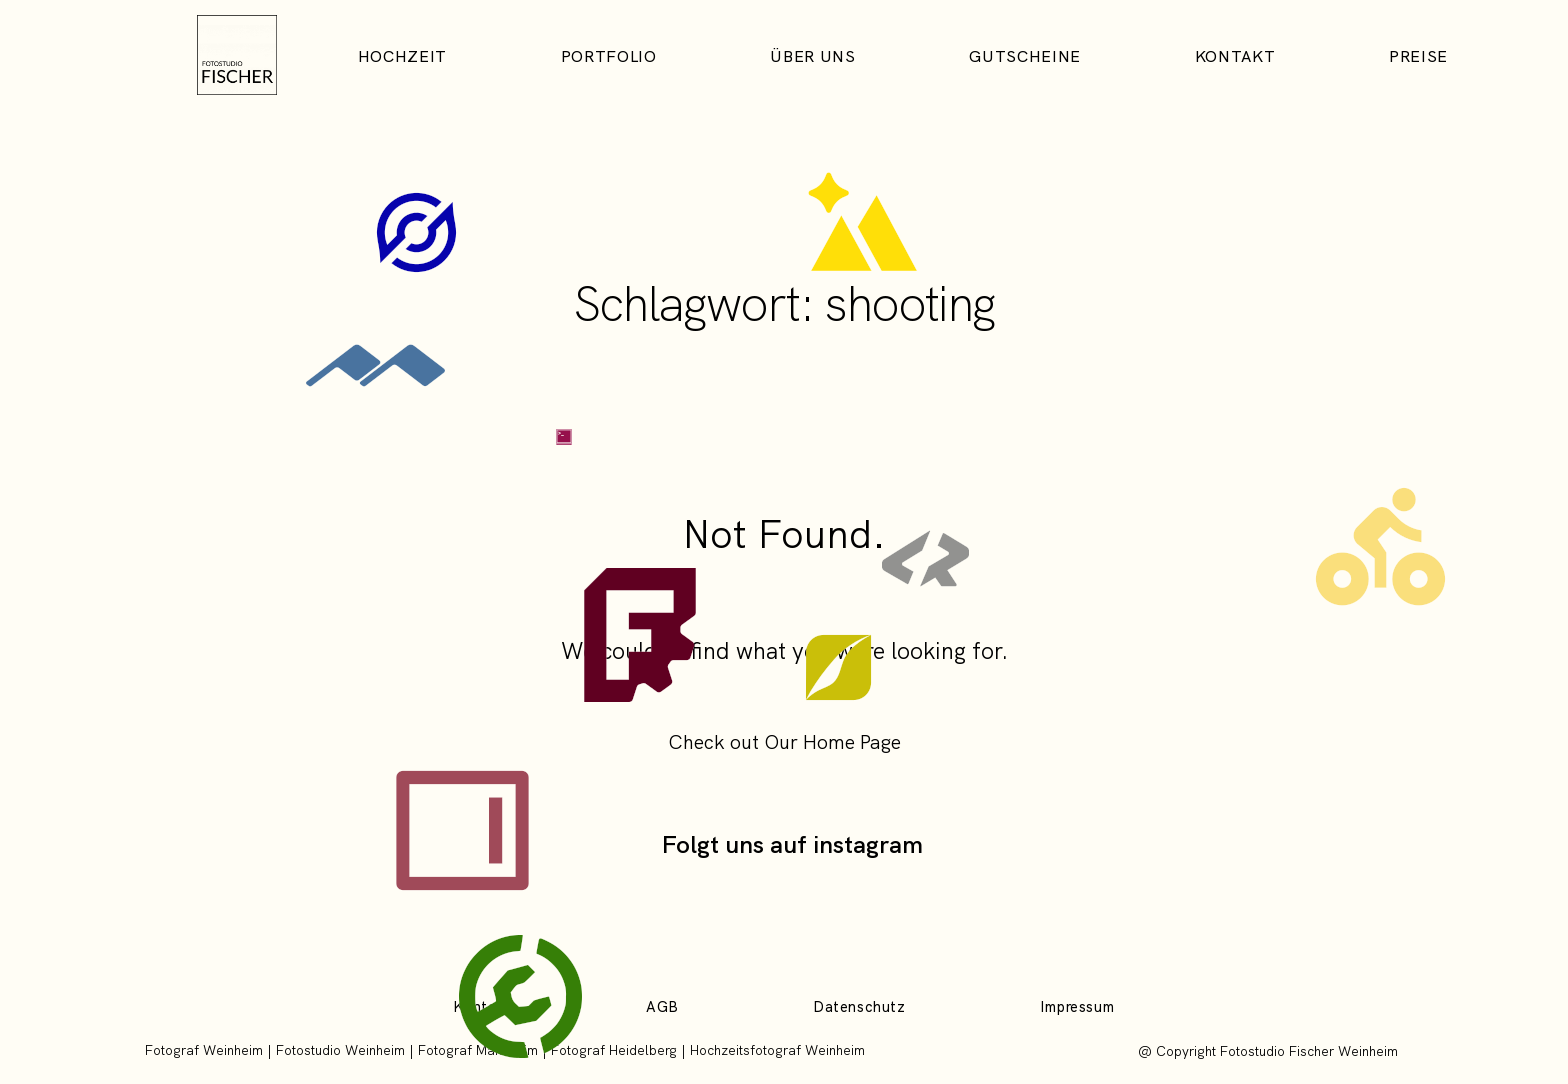 The width and height of the screenshot is (1568, 1084). What do you see at coordinates (564, 437) in the screenshot?
I see `open gnome terminal application` at bounding box center [564, 437].